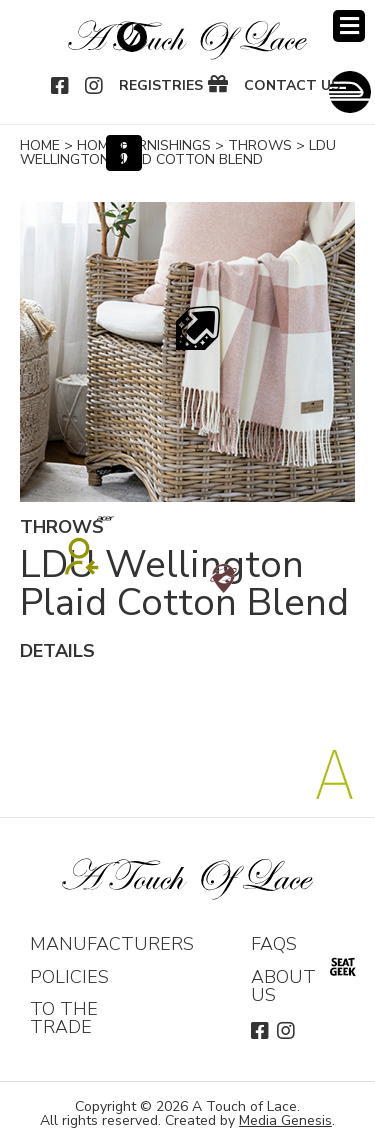 The image size is (375, 1146). I want to click on incoming user request or invitation, so click(79, 557).